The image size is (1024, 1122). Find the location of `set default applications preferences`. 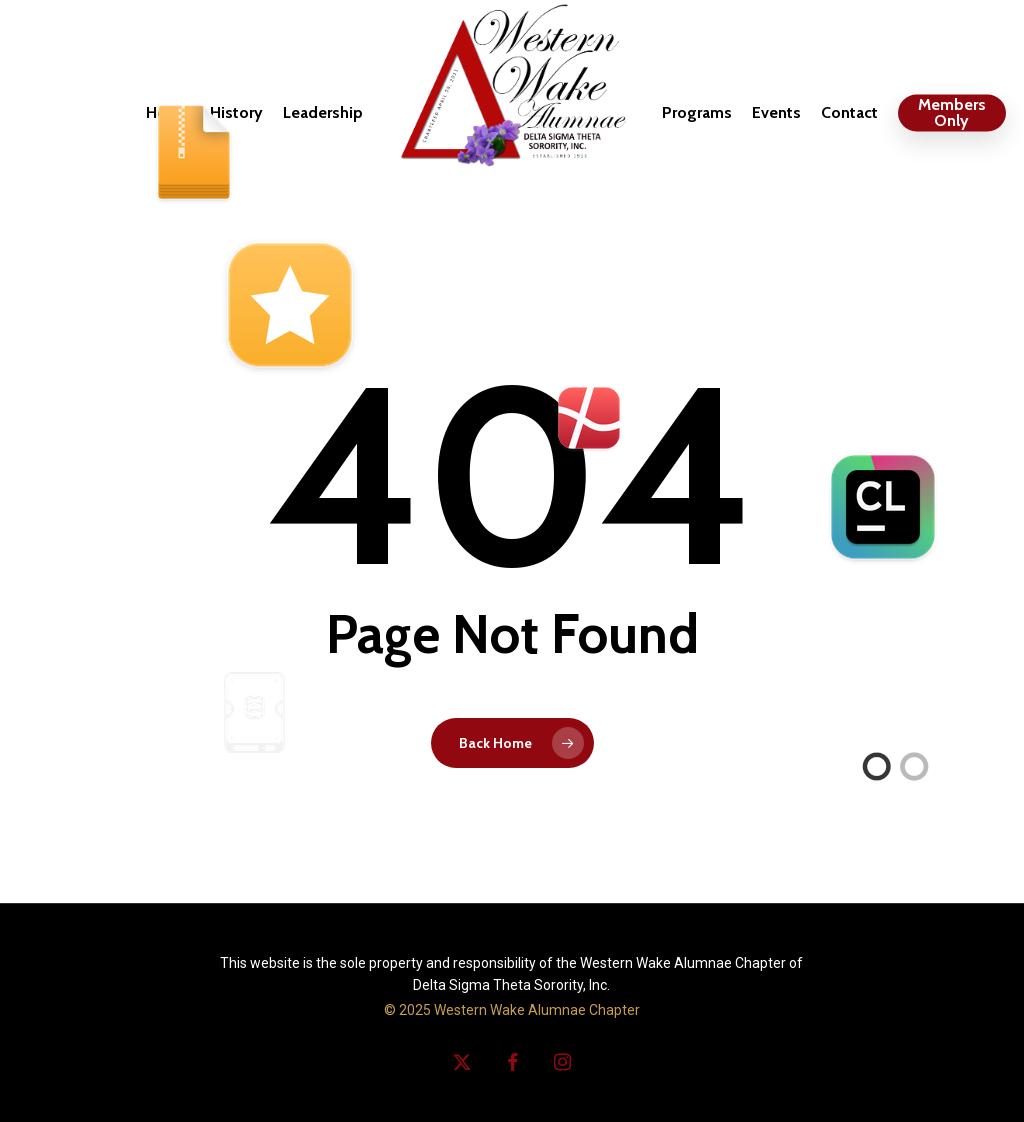

set default applications preferences is located at coordinates (290, 307).